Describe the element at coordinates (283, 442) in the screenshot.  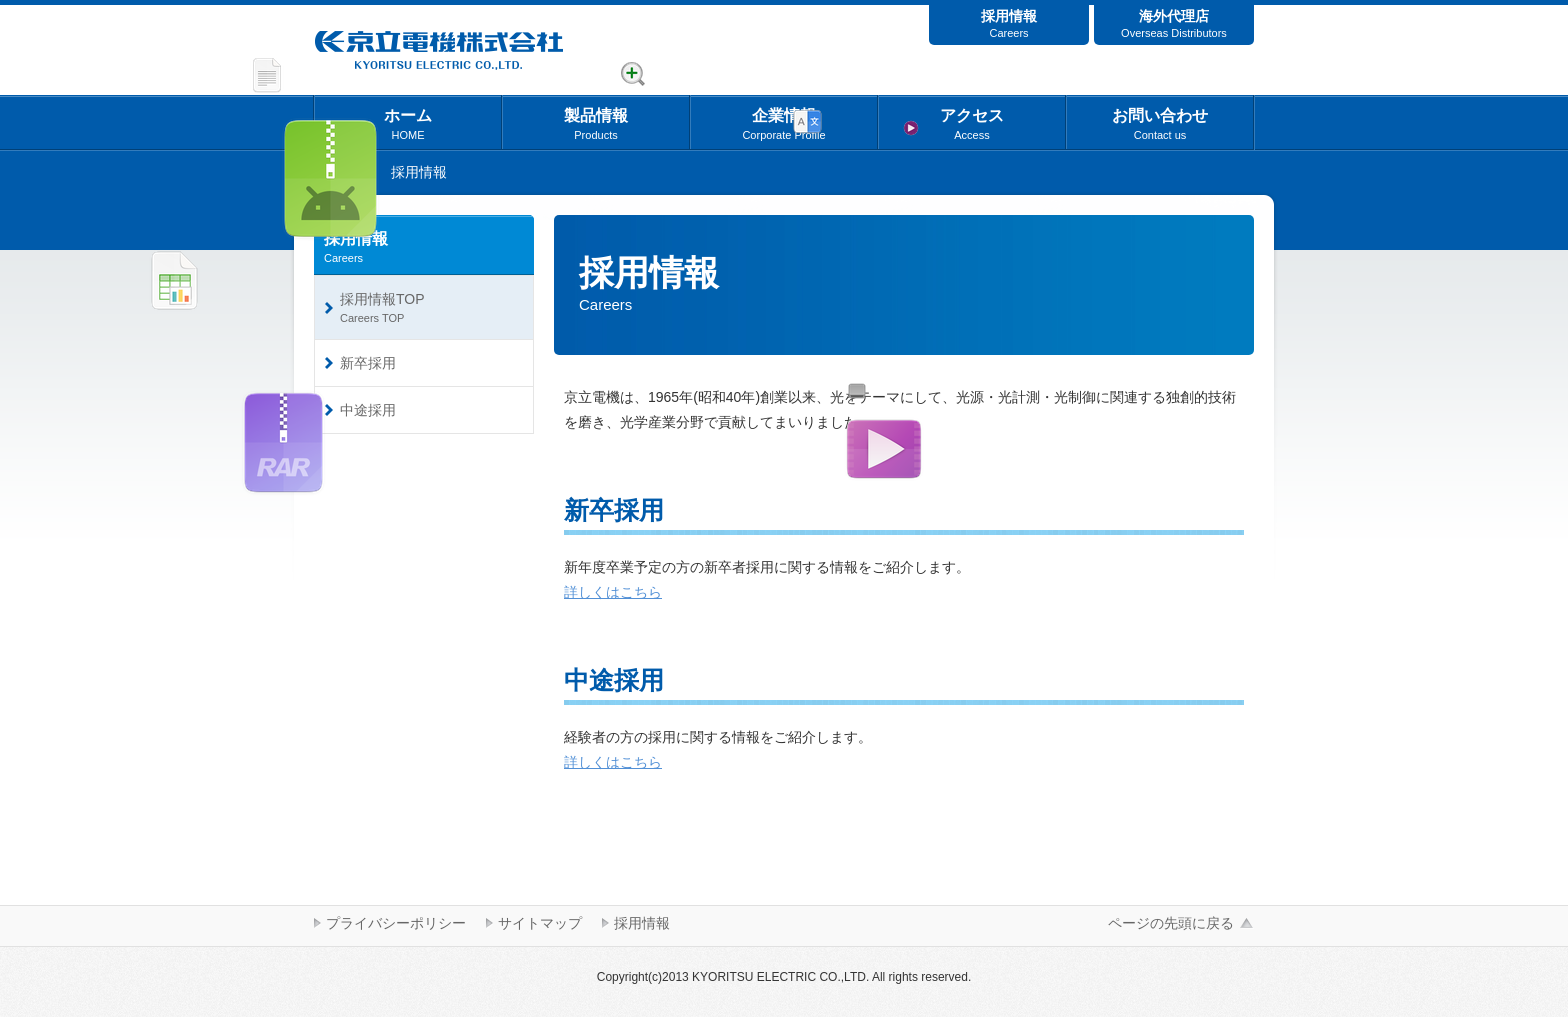
I see `a compressed RAR archive file` at that location.